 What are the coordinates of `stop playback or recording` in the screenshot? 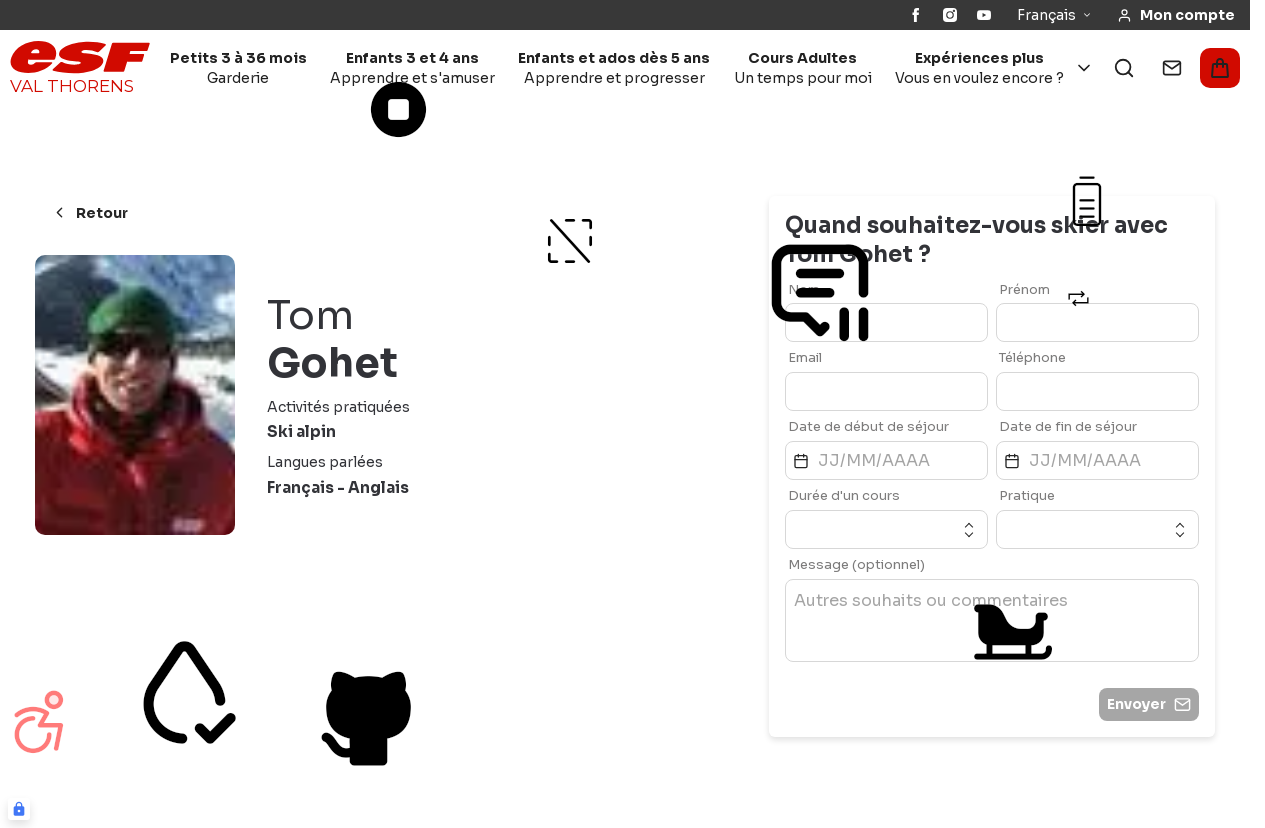 It's located at (398, 109).